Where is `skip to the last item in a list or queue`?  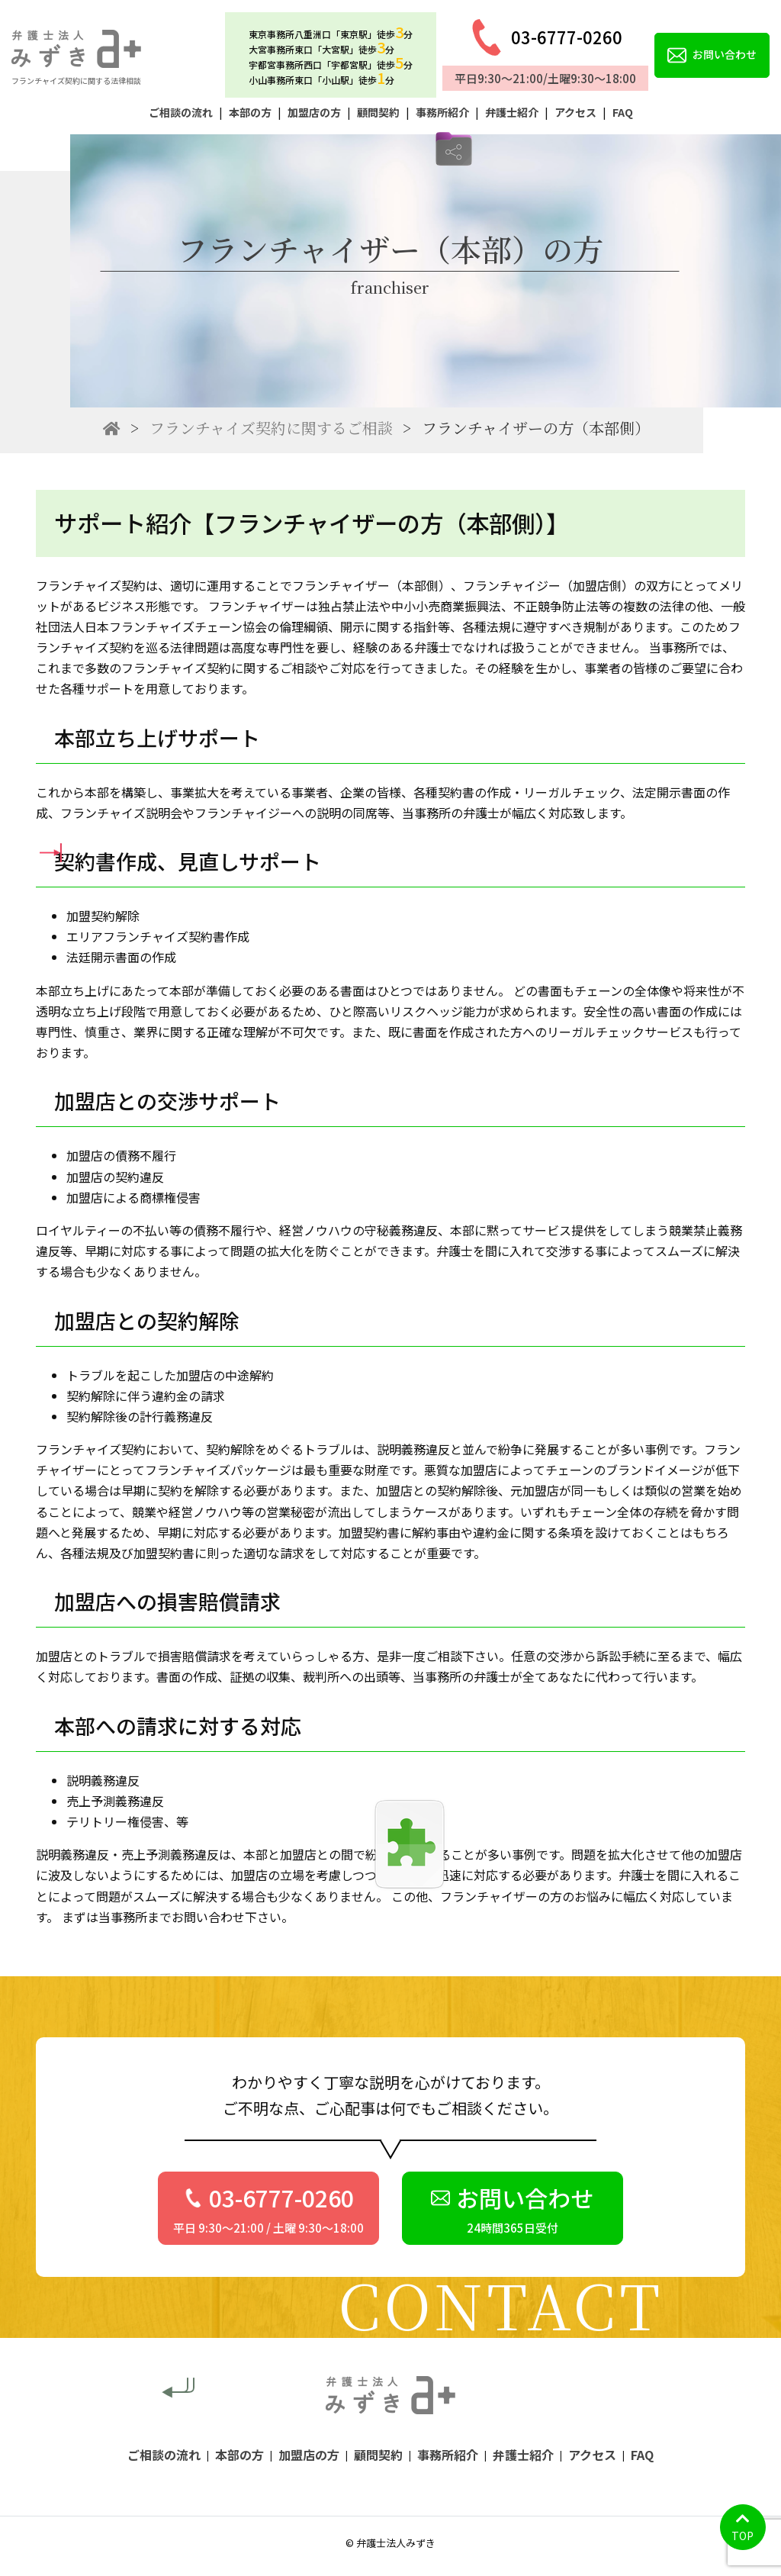
skip to the last item in a list or queue is located at coordinates (50, 852).